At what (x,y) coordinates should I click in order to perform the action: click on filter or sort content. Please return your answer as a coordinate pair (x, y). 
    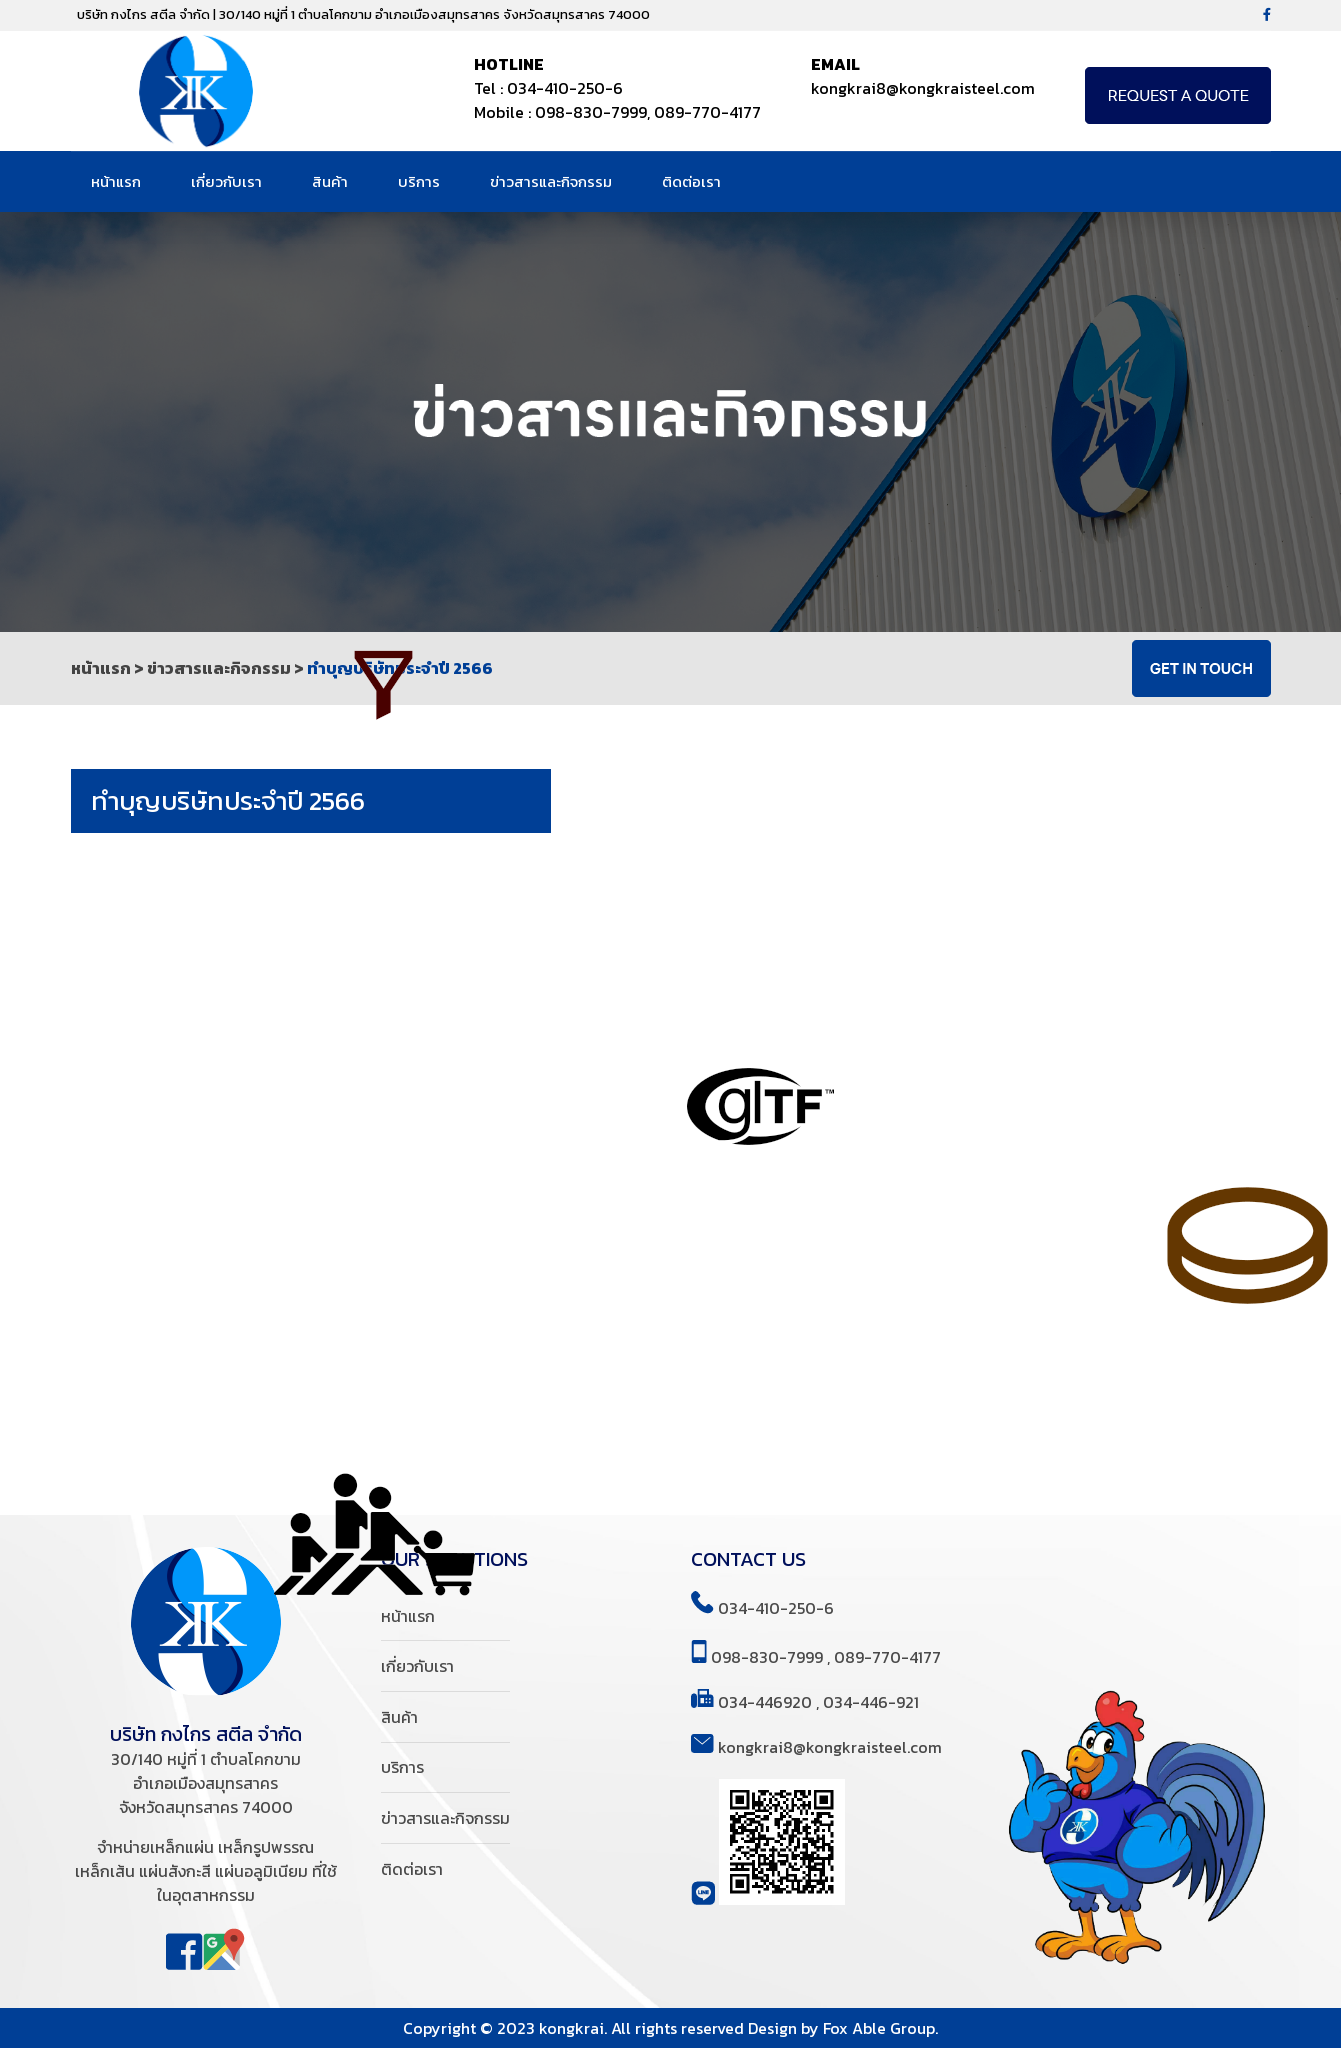
    Looking at the image, I should click on (383, 683).